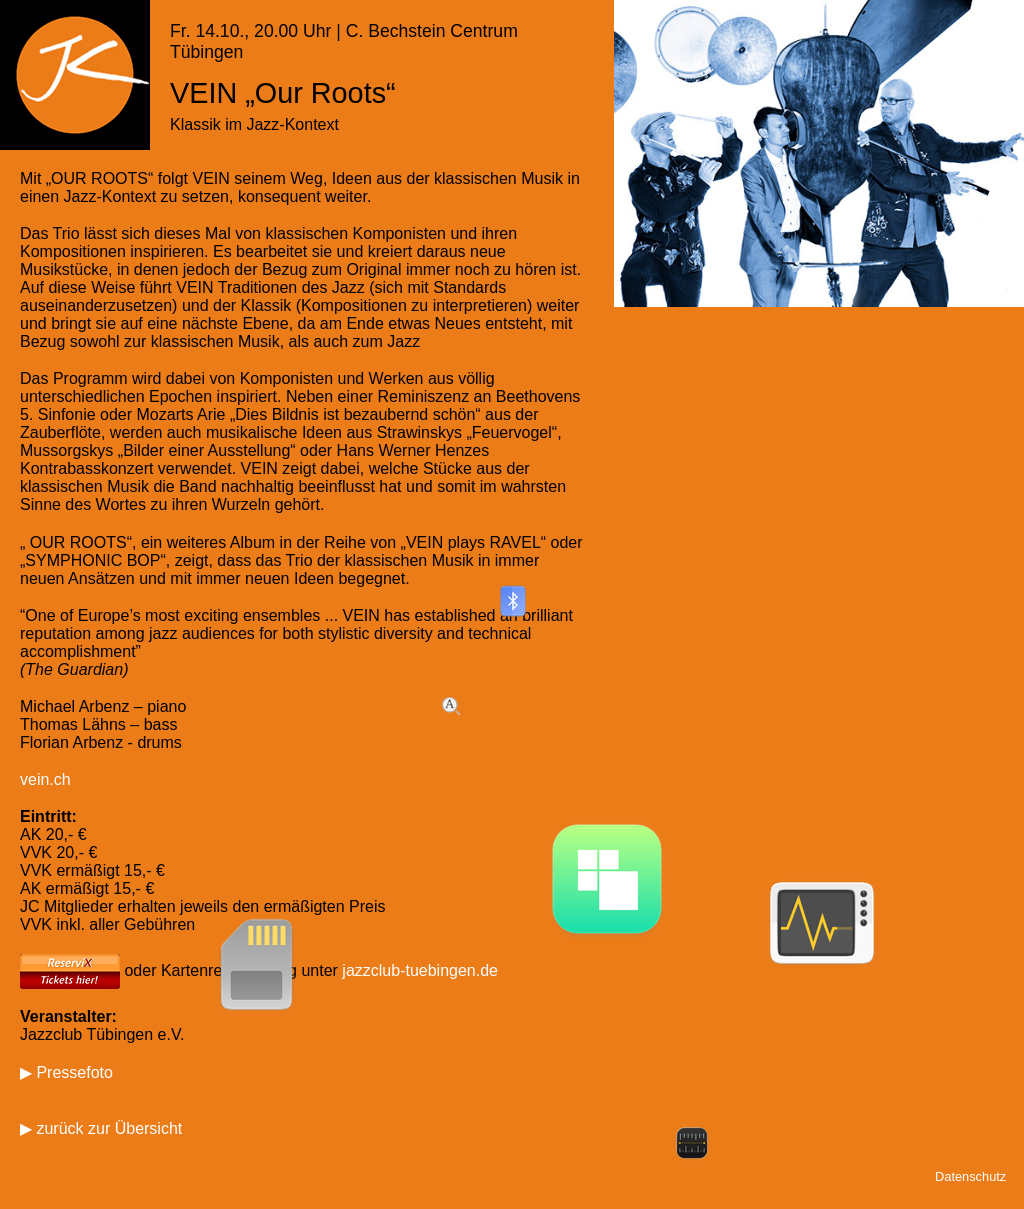  Describe the element at coordinates (692, 1143) in the screenshot. I see `open the measure app to check dimensions` at that location.